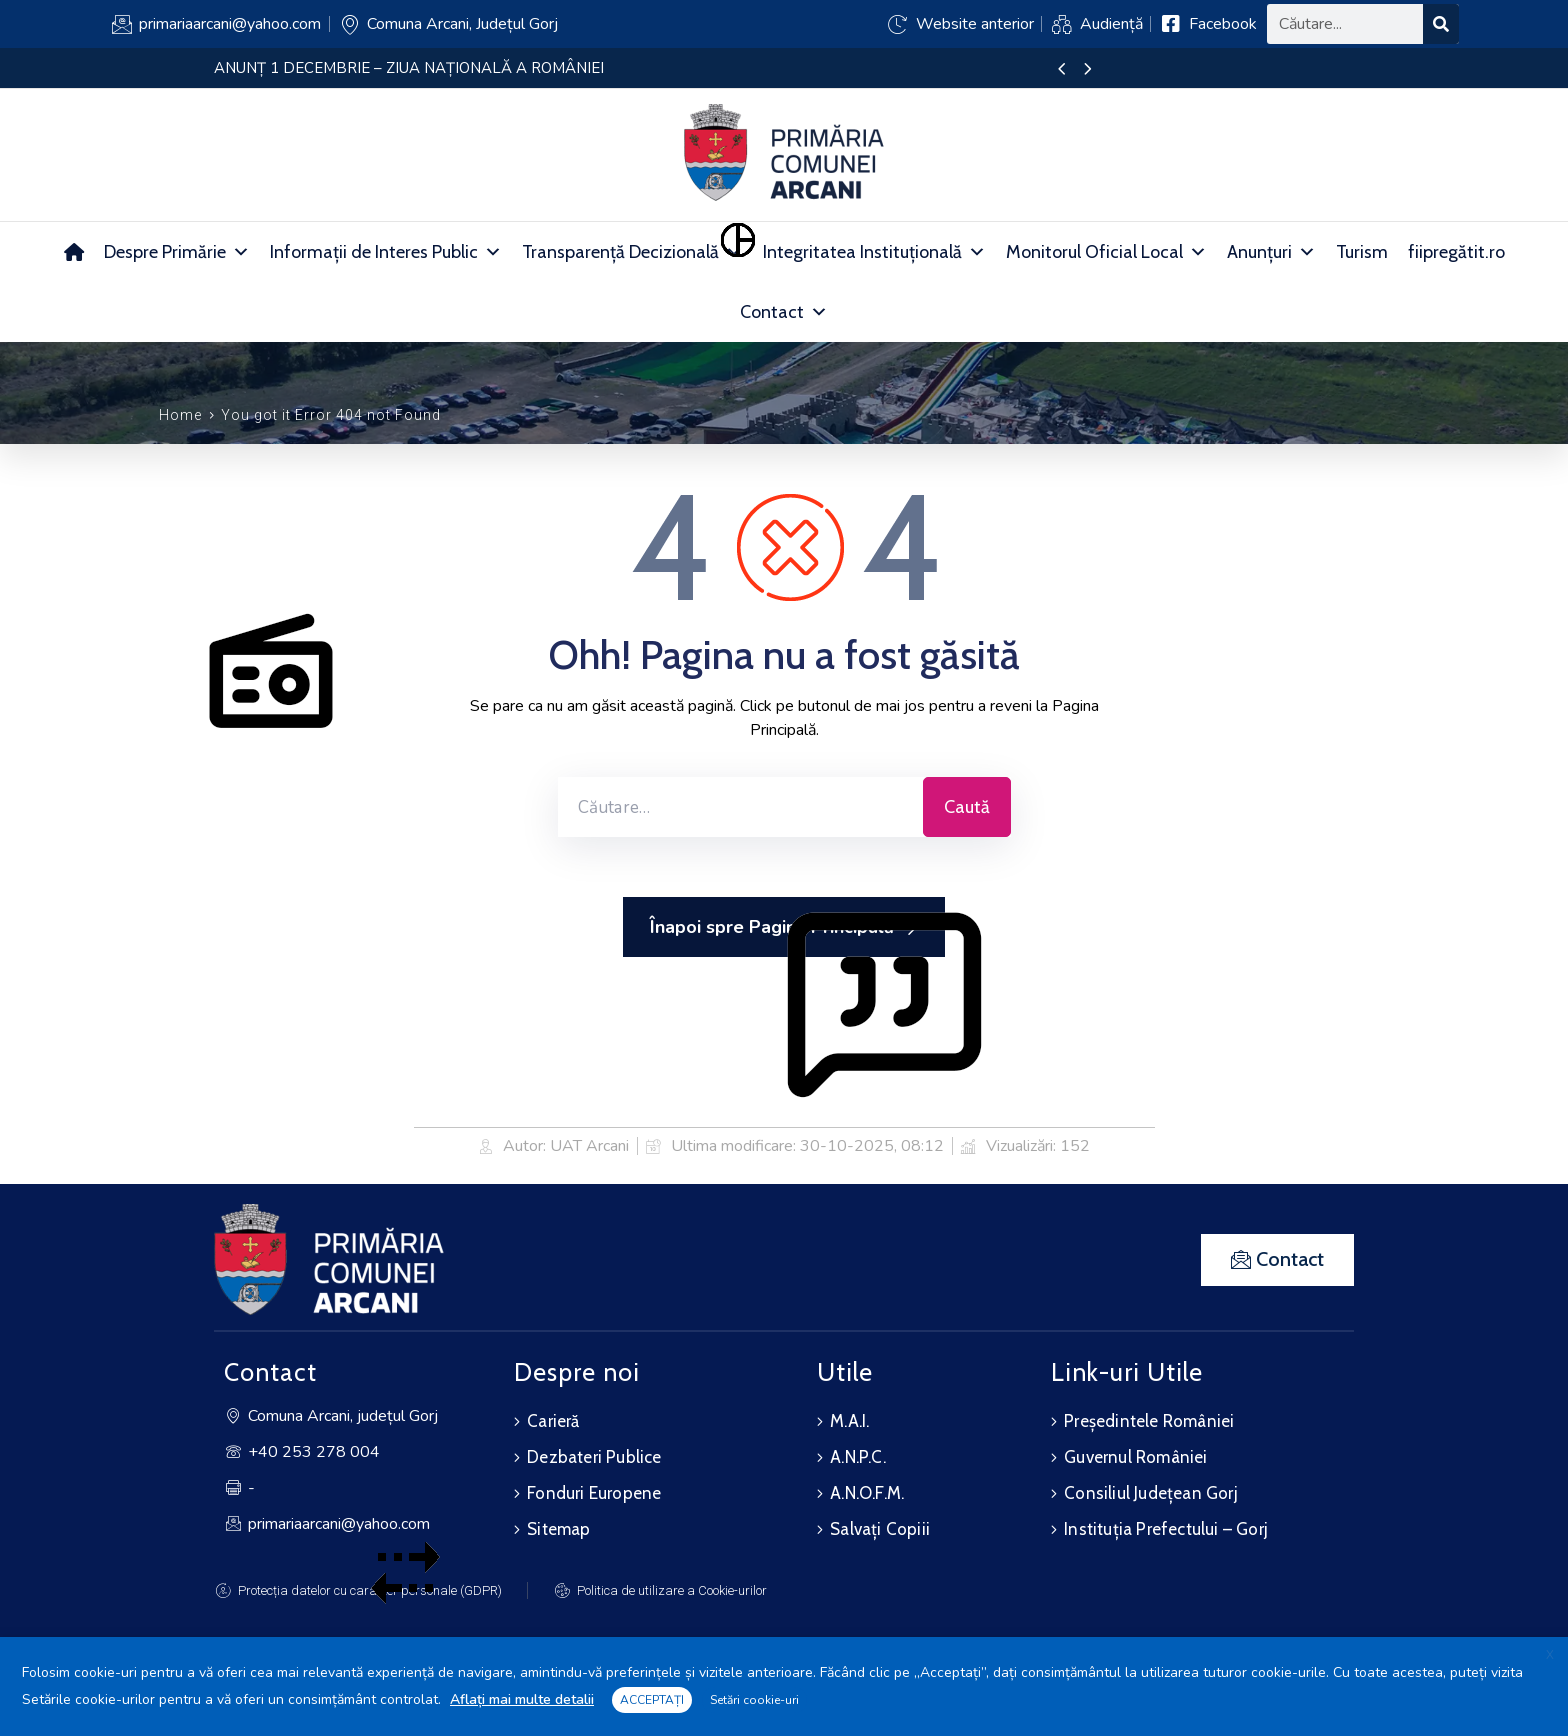 The image size is (1568, 1736). What do you see at coordinates (738, 240) in the screenshot?
I see `view data breakdown or statistics` at bounding box center [738, 240].